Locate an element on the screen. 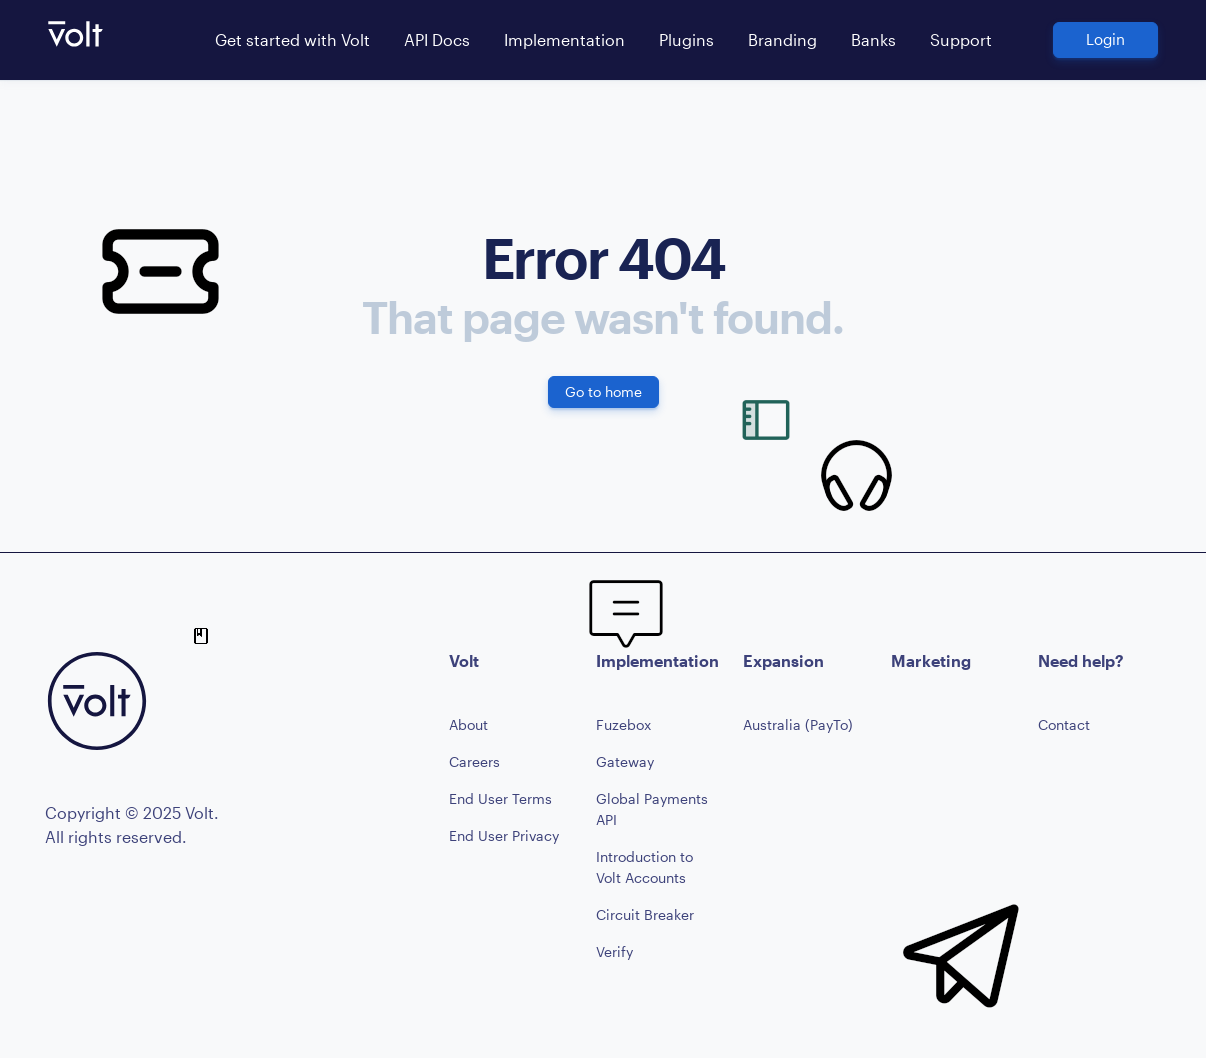 The width and height of the screenshot is (1206, 1058). open Telegram messaging app is located at coordinates (965, 958).